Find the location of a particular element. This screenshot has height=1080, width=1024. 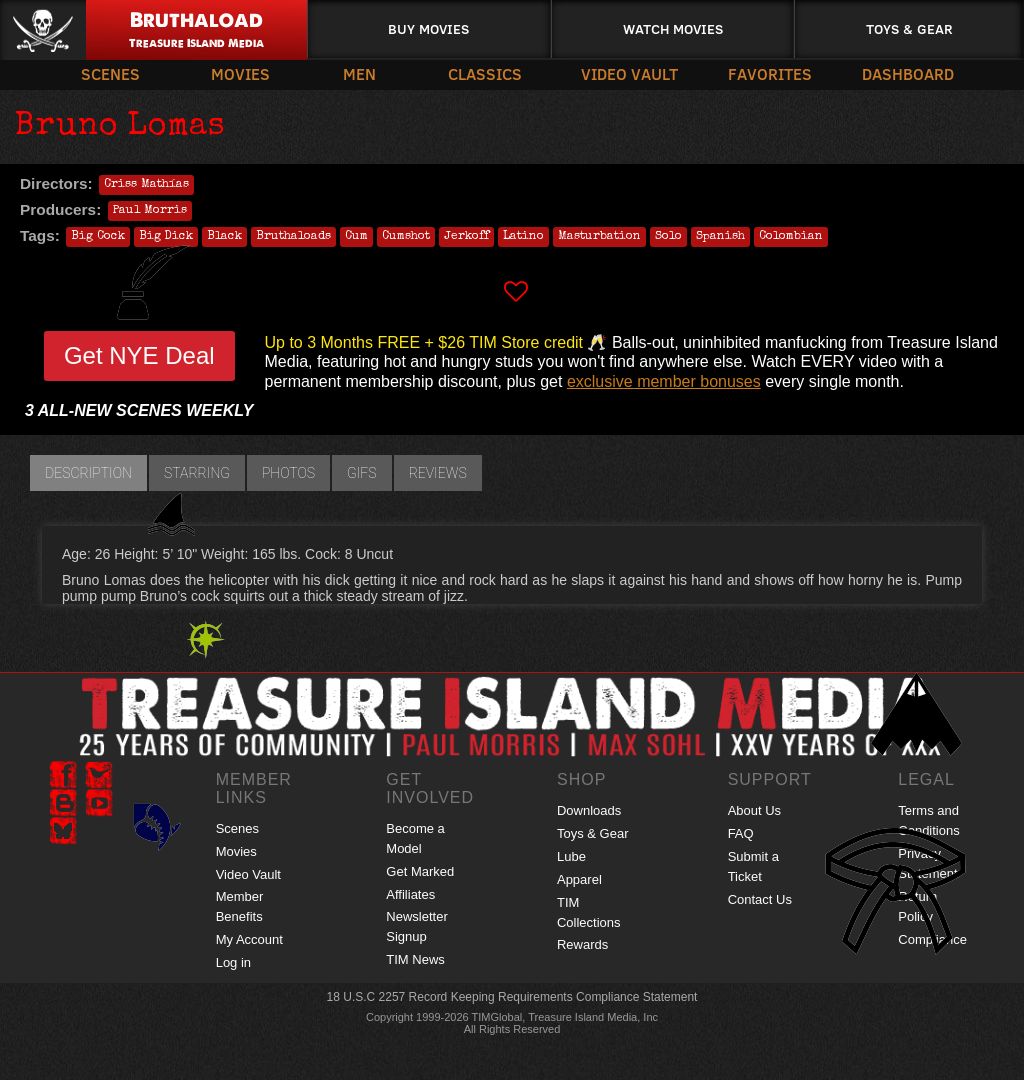

stealth bomber aircraft unit in a strategy game is located at coordinates (916, 715).